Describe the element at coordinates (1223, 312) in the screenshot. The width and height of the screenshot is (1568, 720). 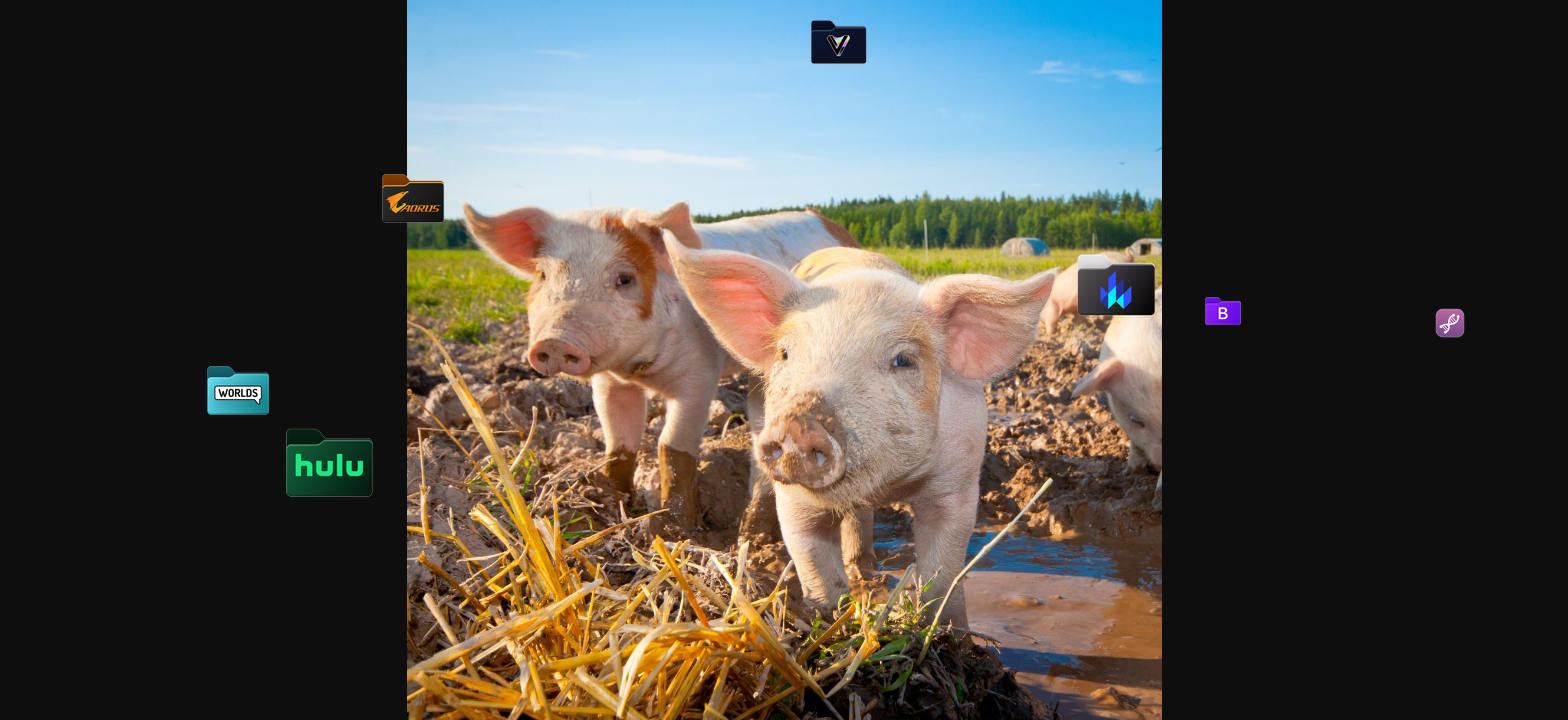
I see `folder containing bootstrap framework files` at that location.